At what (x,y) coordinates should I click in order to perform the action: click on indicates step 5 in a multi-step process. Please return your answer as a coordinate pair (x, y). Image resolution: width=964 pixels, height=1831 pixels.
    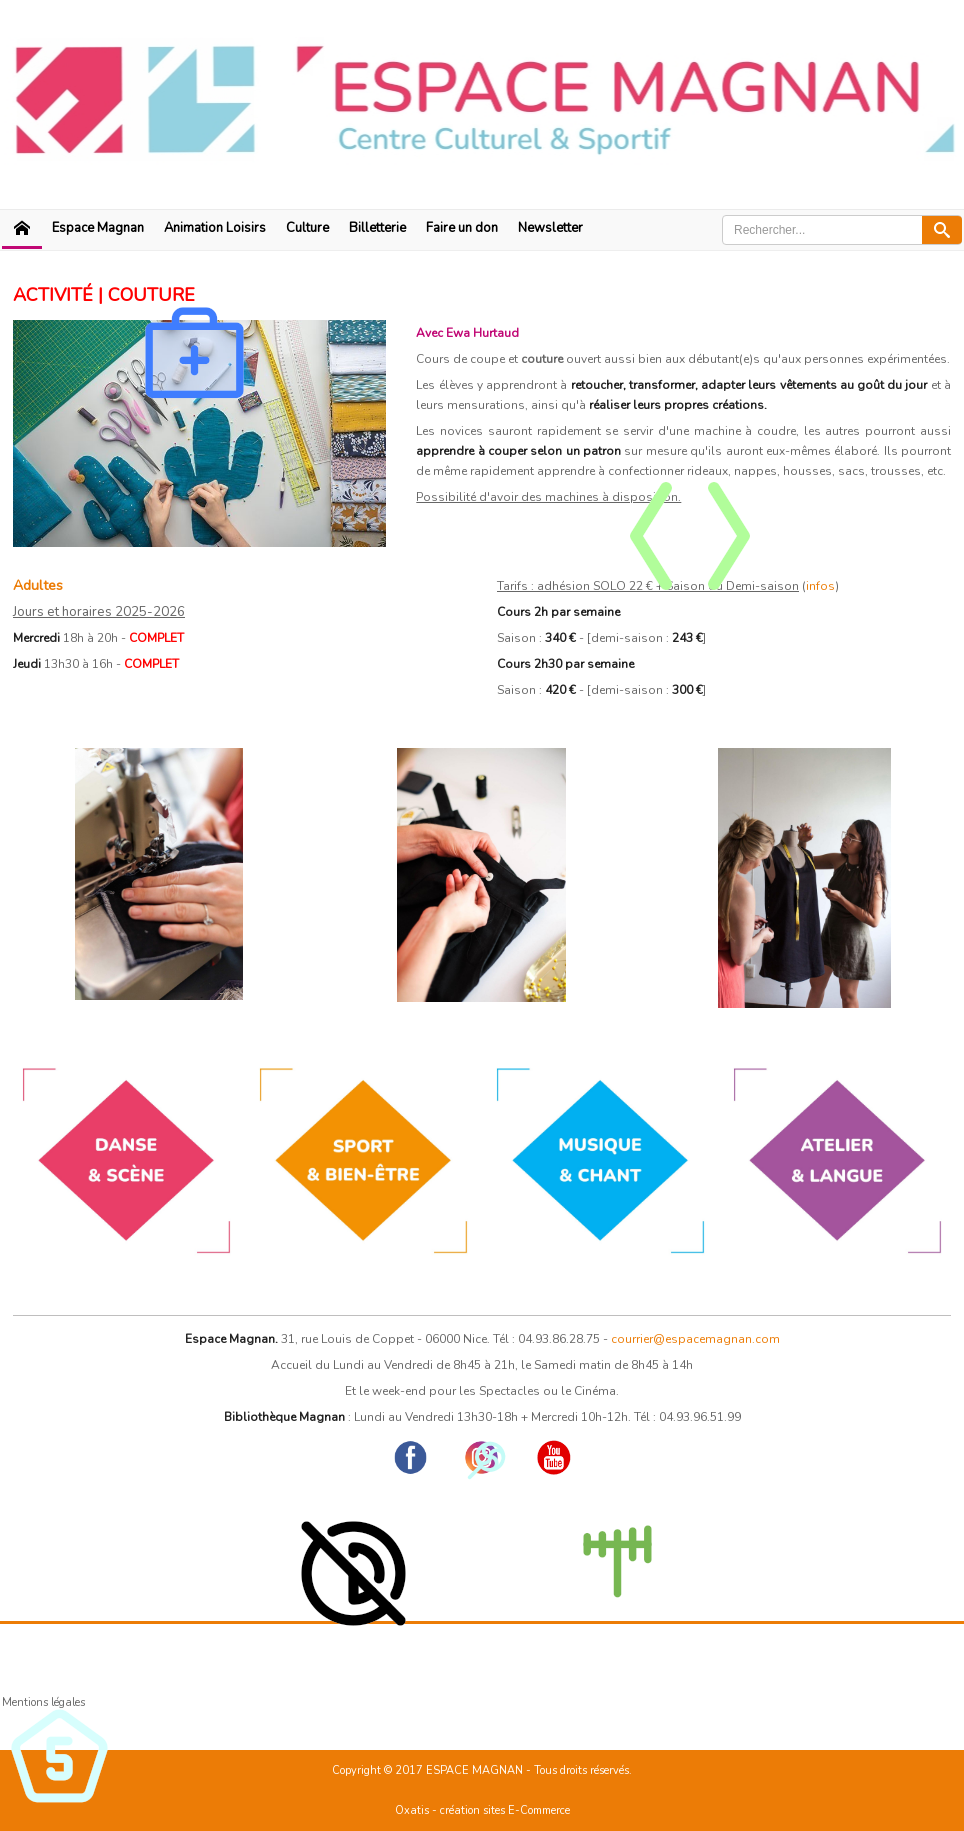
    Looking at the image, I should click on (59, 1758).